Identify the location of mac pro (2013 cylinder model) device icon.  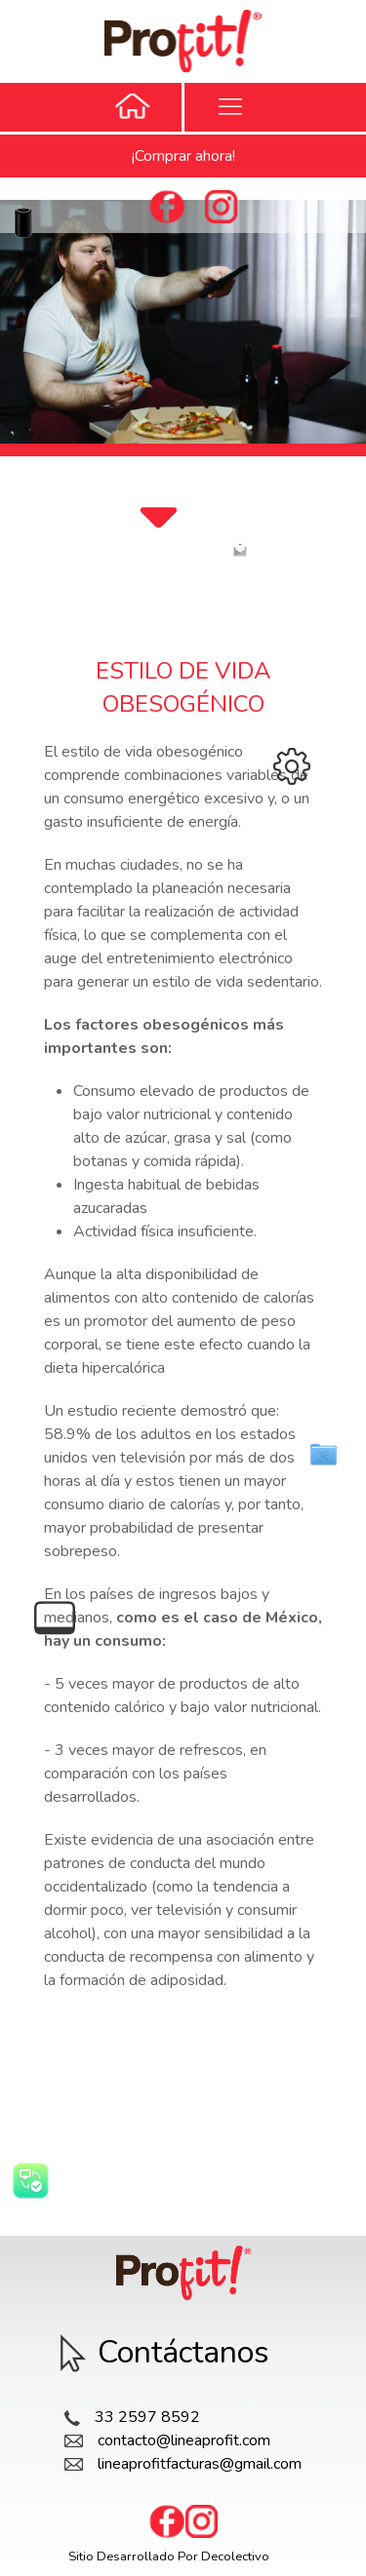
(23, 223).